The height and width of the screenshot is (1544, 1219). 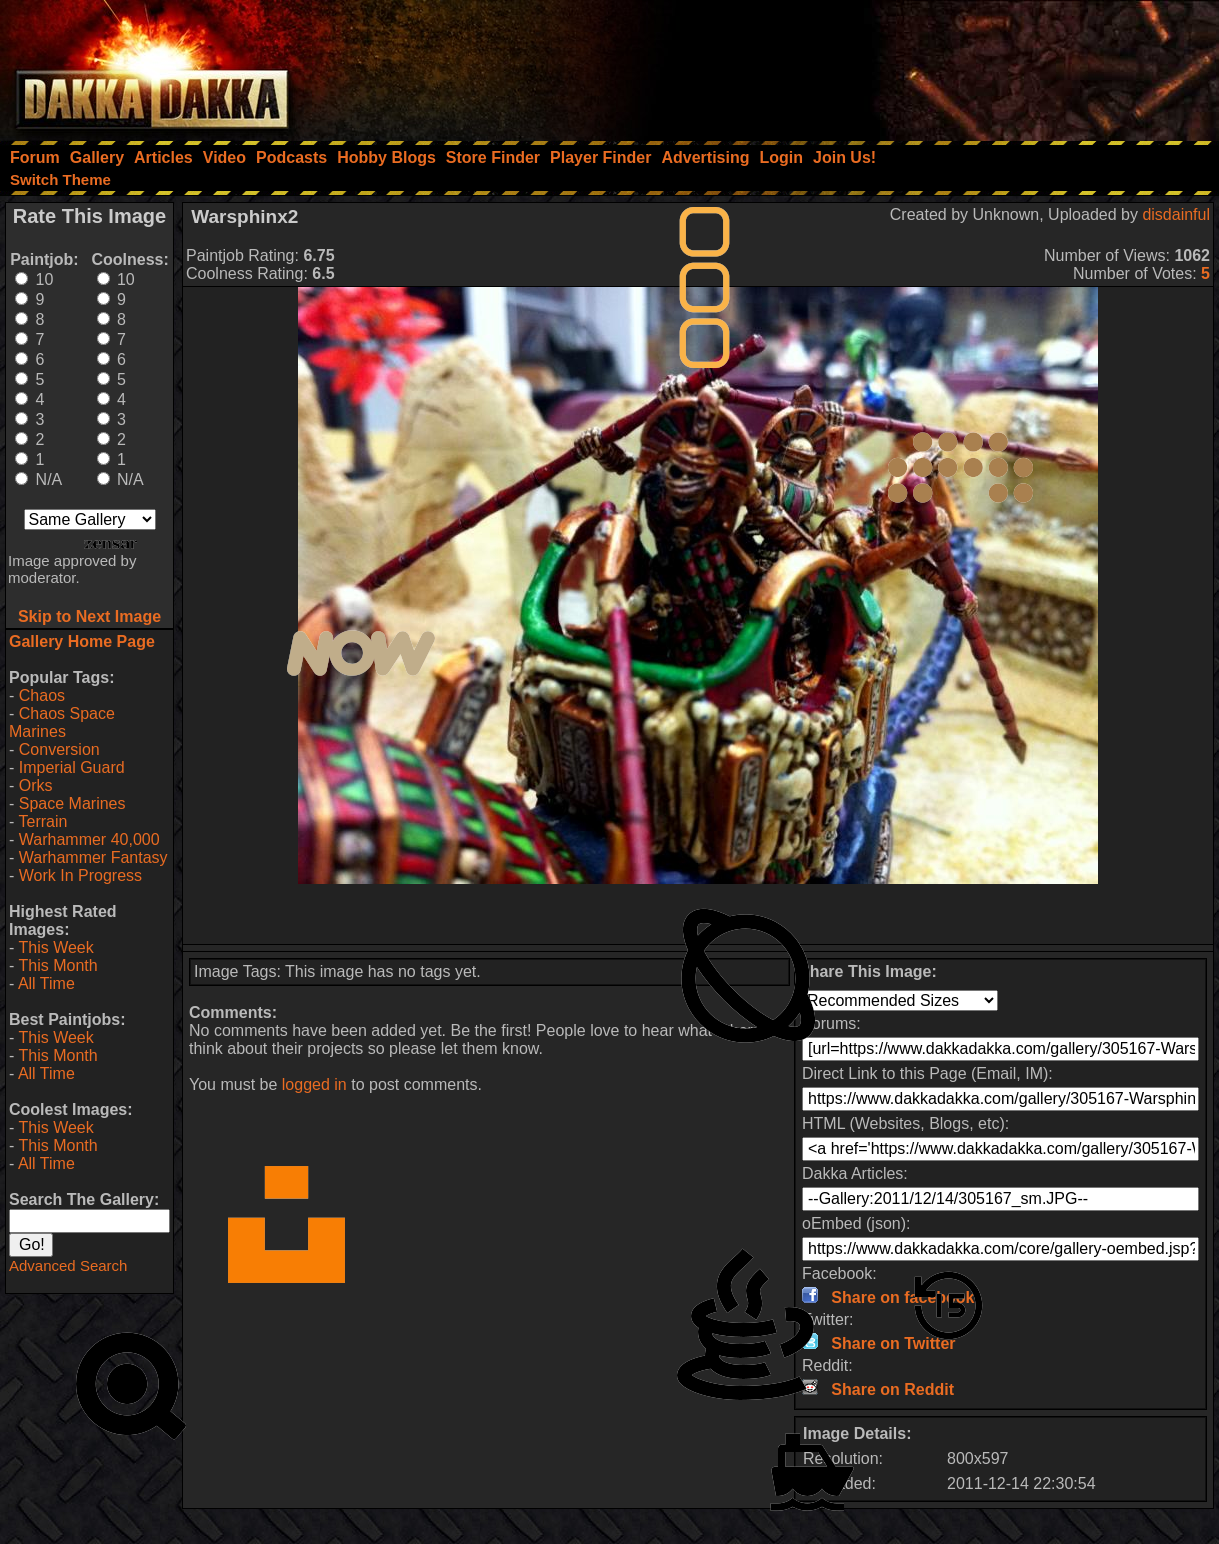 I want to click on zensar technologies company logo, so click(x=110, y=544).